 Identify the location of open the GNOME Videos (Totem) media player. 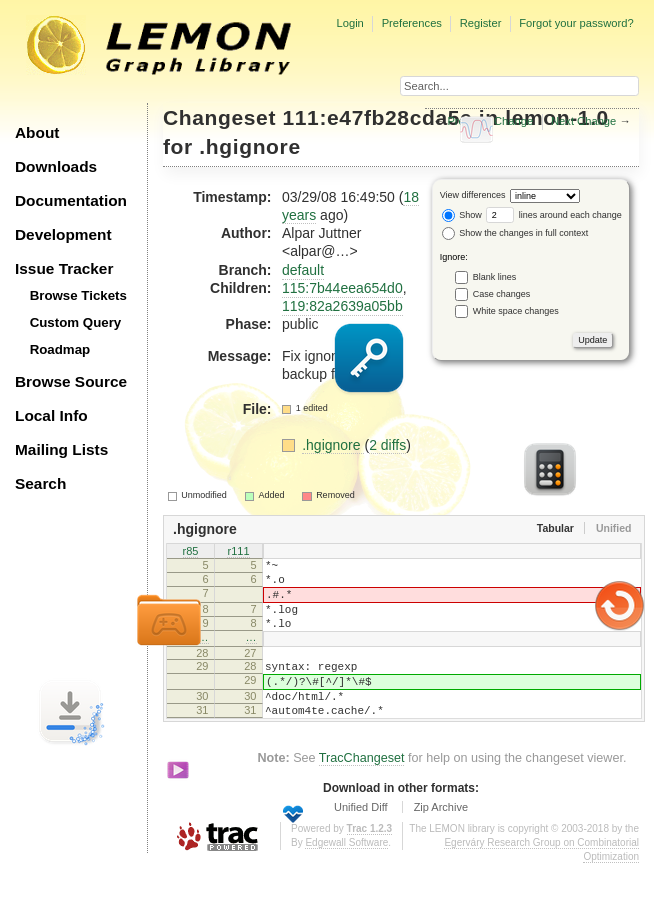
(178, 770).